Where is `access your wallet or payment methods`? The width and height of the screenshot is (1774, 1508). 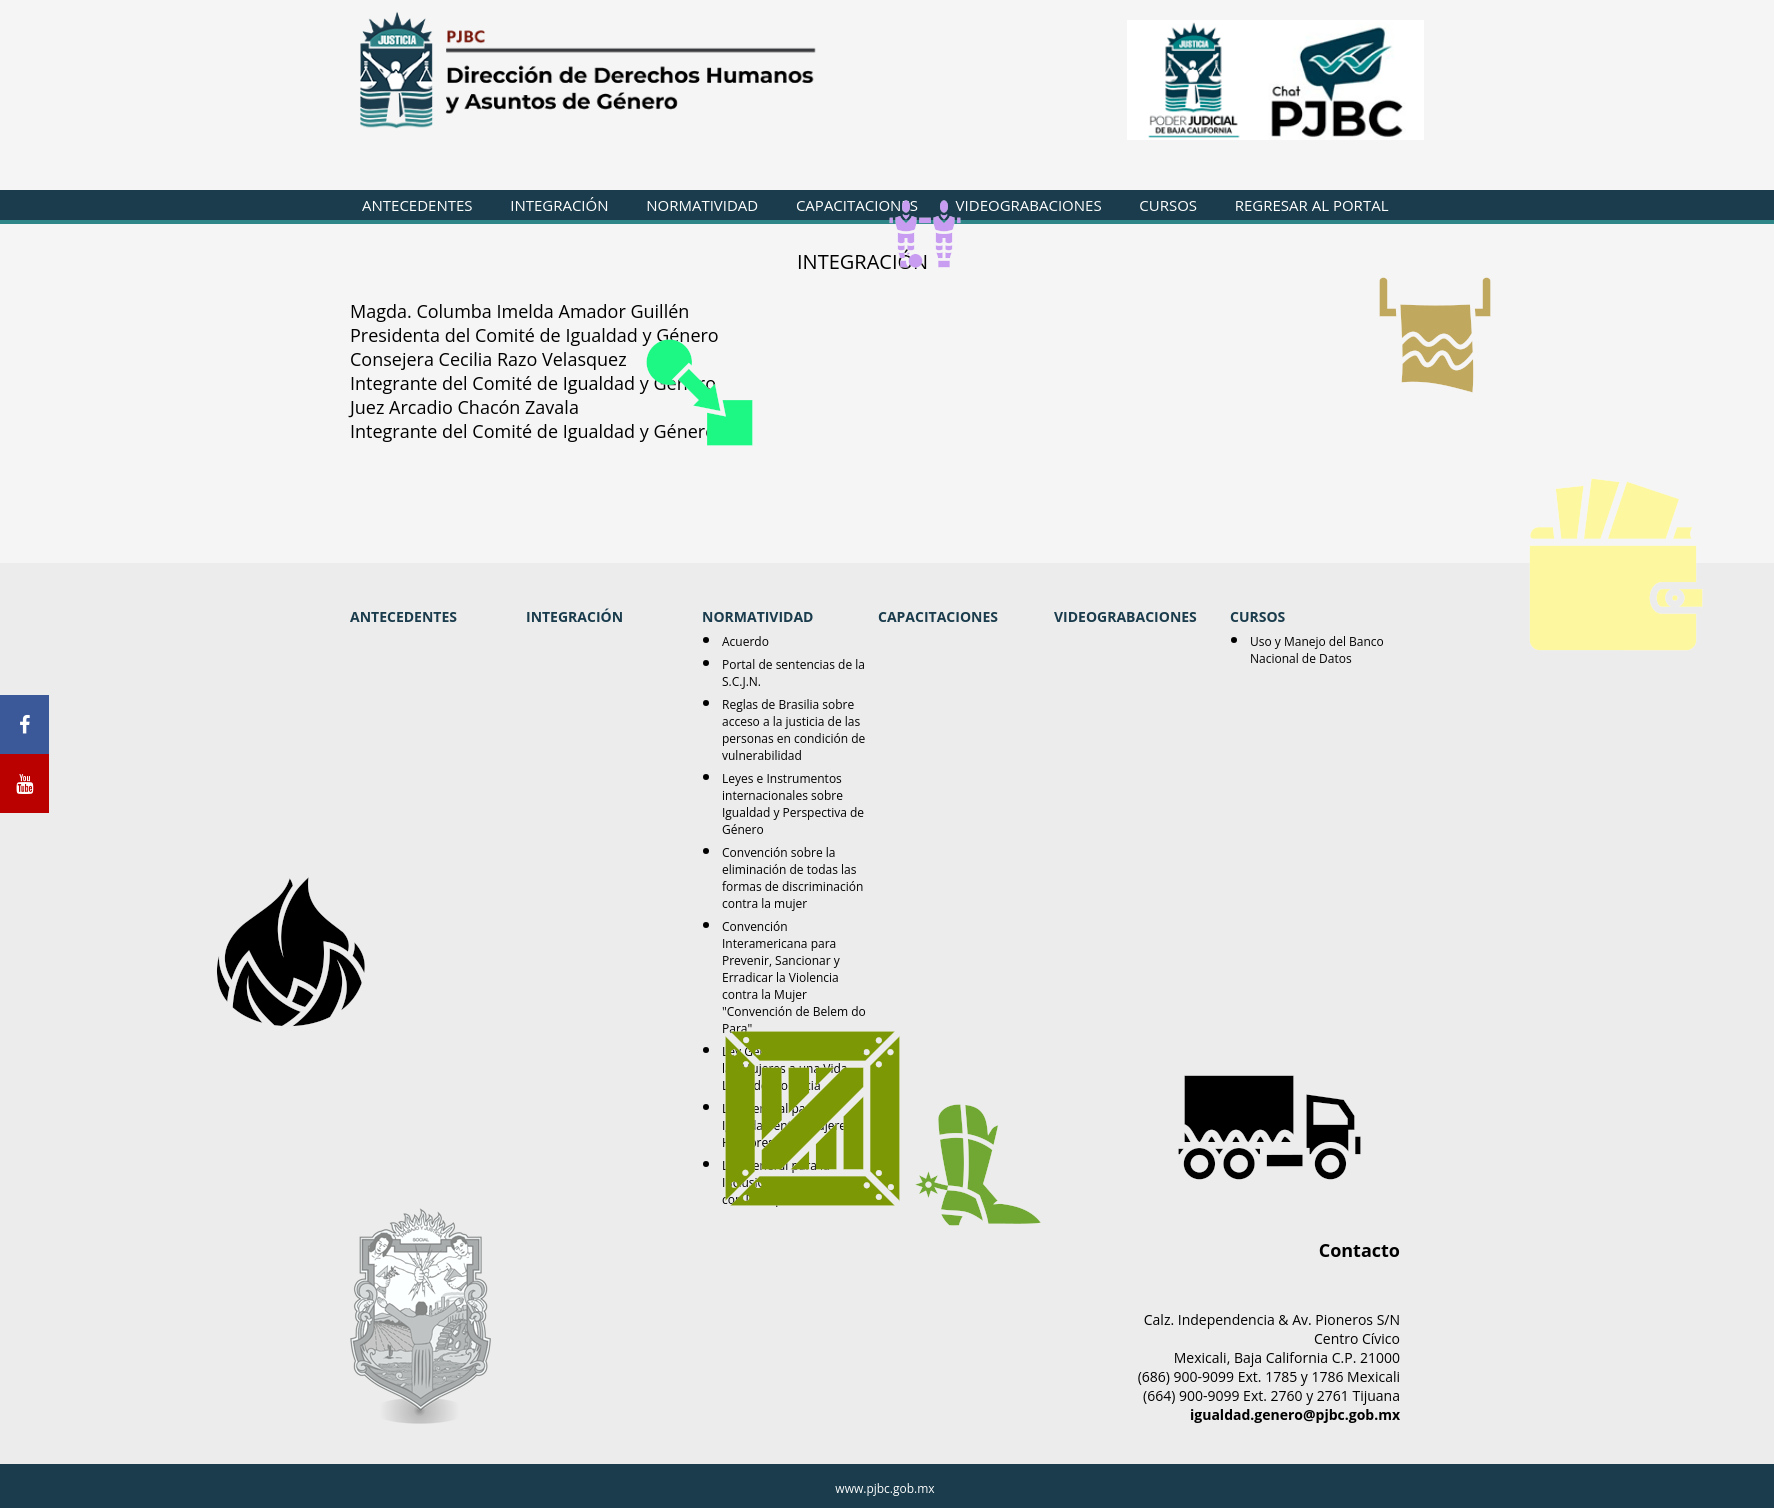 access your wallet or payment methods is located at coordinates (1613, 567).